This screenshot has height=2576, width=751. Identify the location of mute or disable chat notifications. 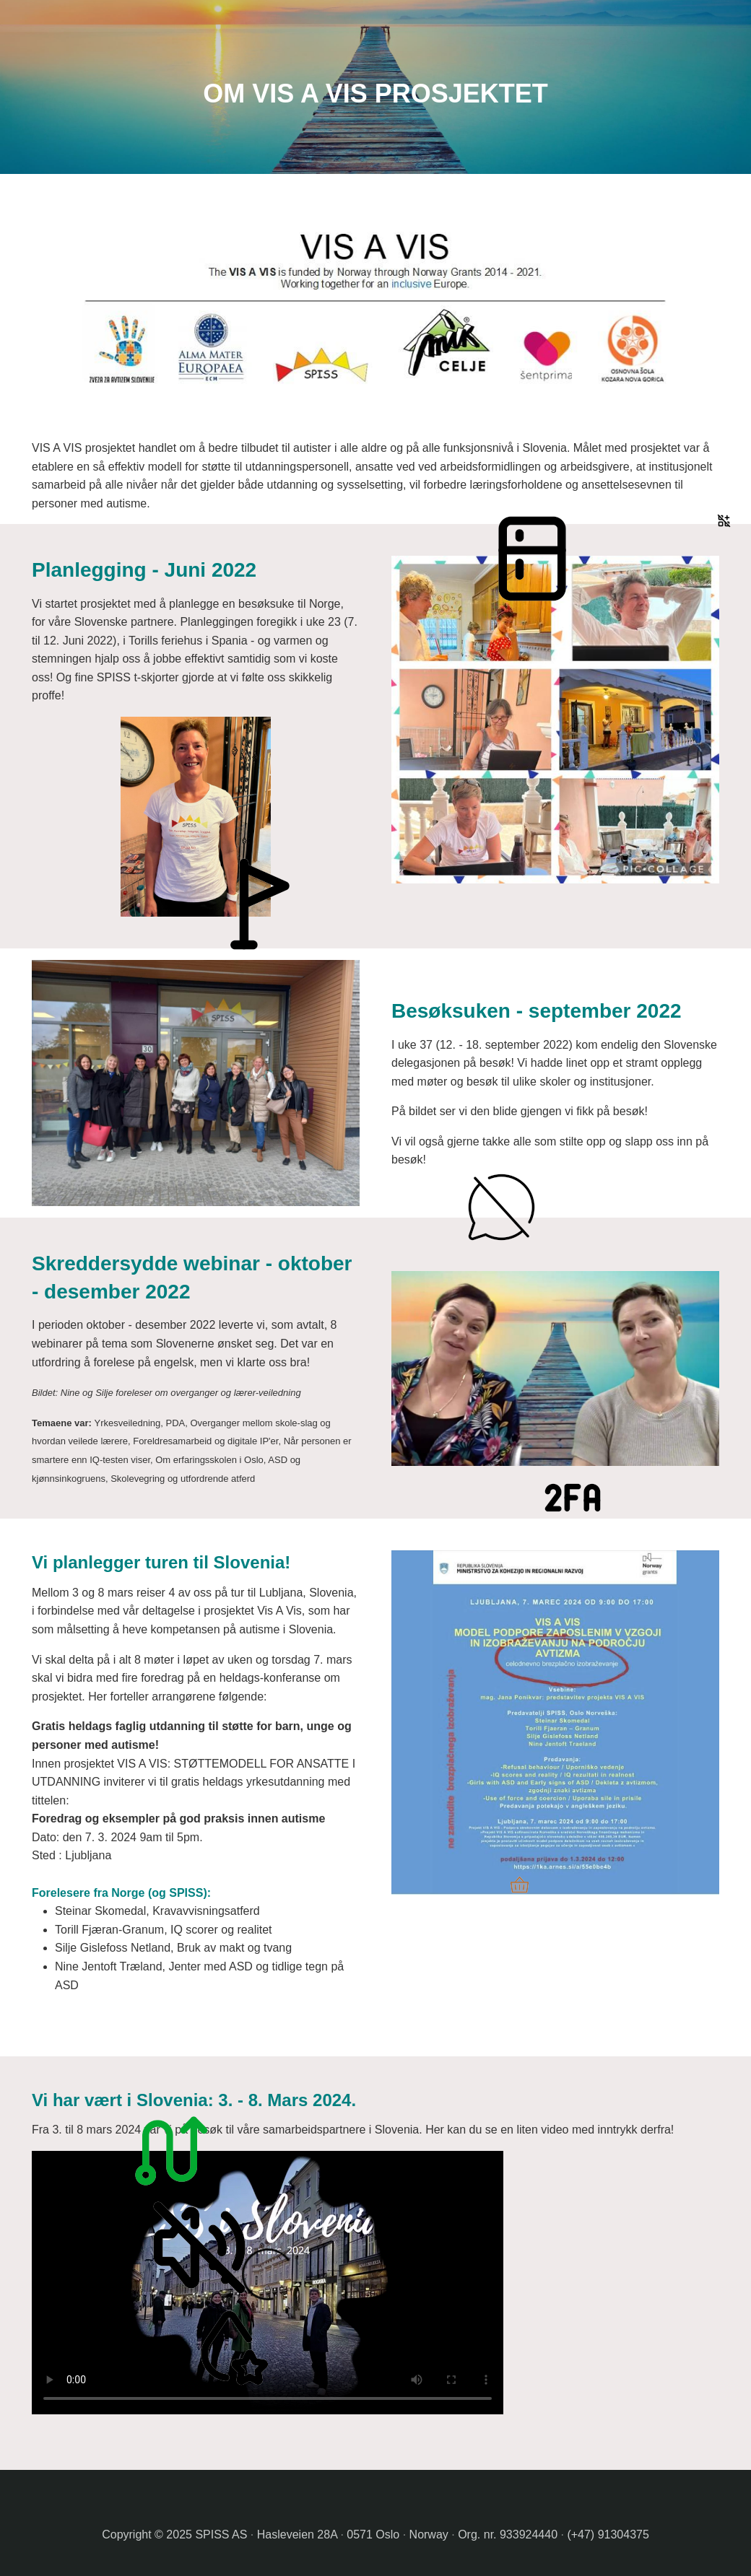
(501, 1207).